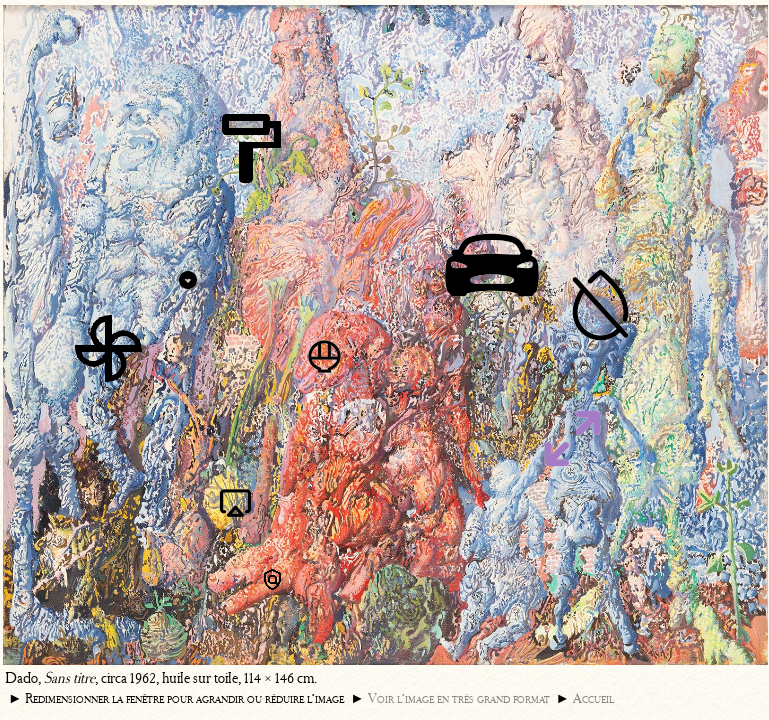  I want to click on view privacy policy or terms, so click(272, 579).